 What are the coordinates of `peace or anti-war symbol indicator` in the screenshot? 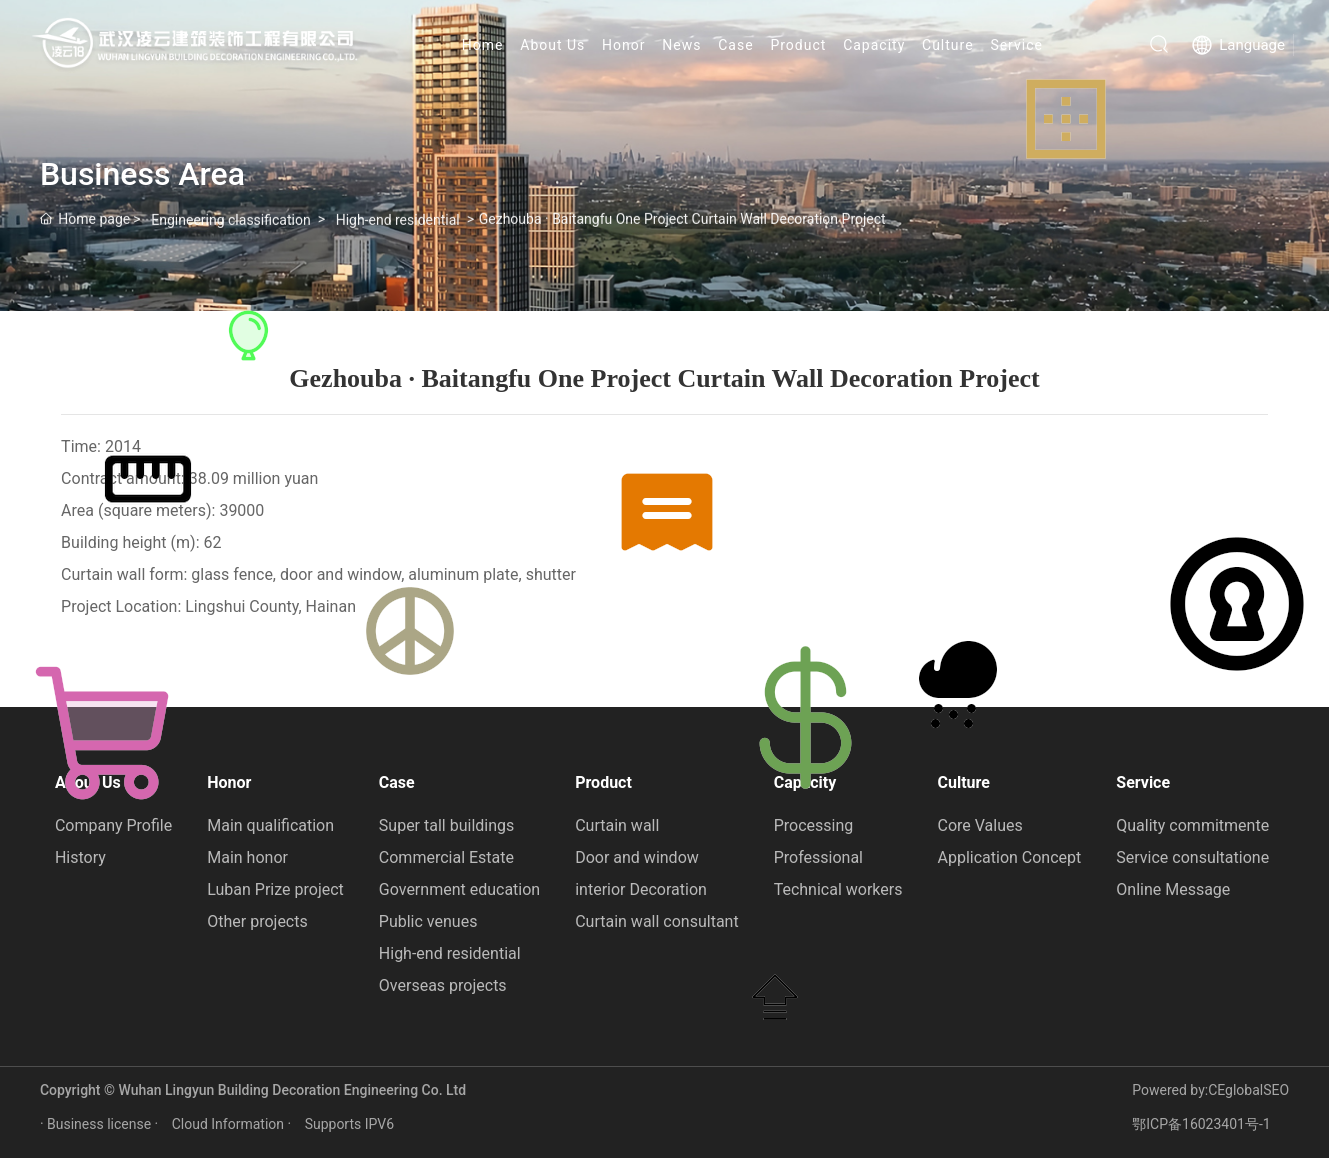 It's located at (410, 631).